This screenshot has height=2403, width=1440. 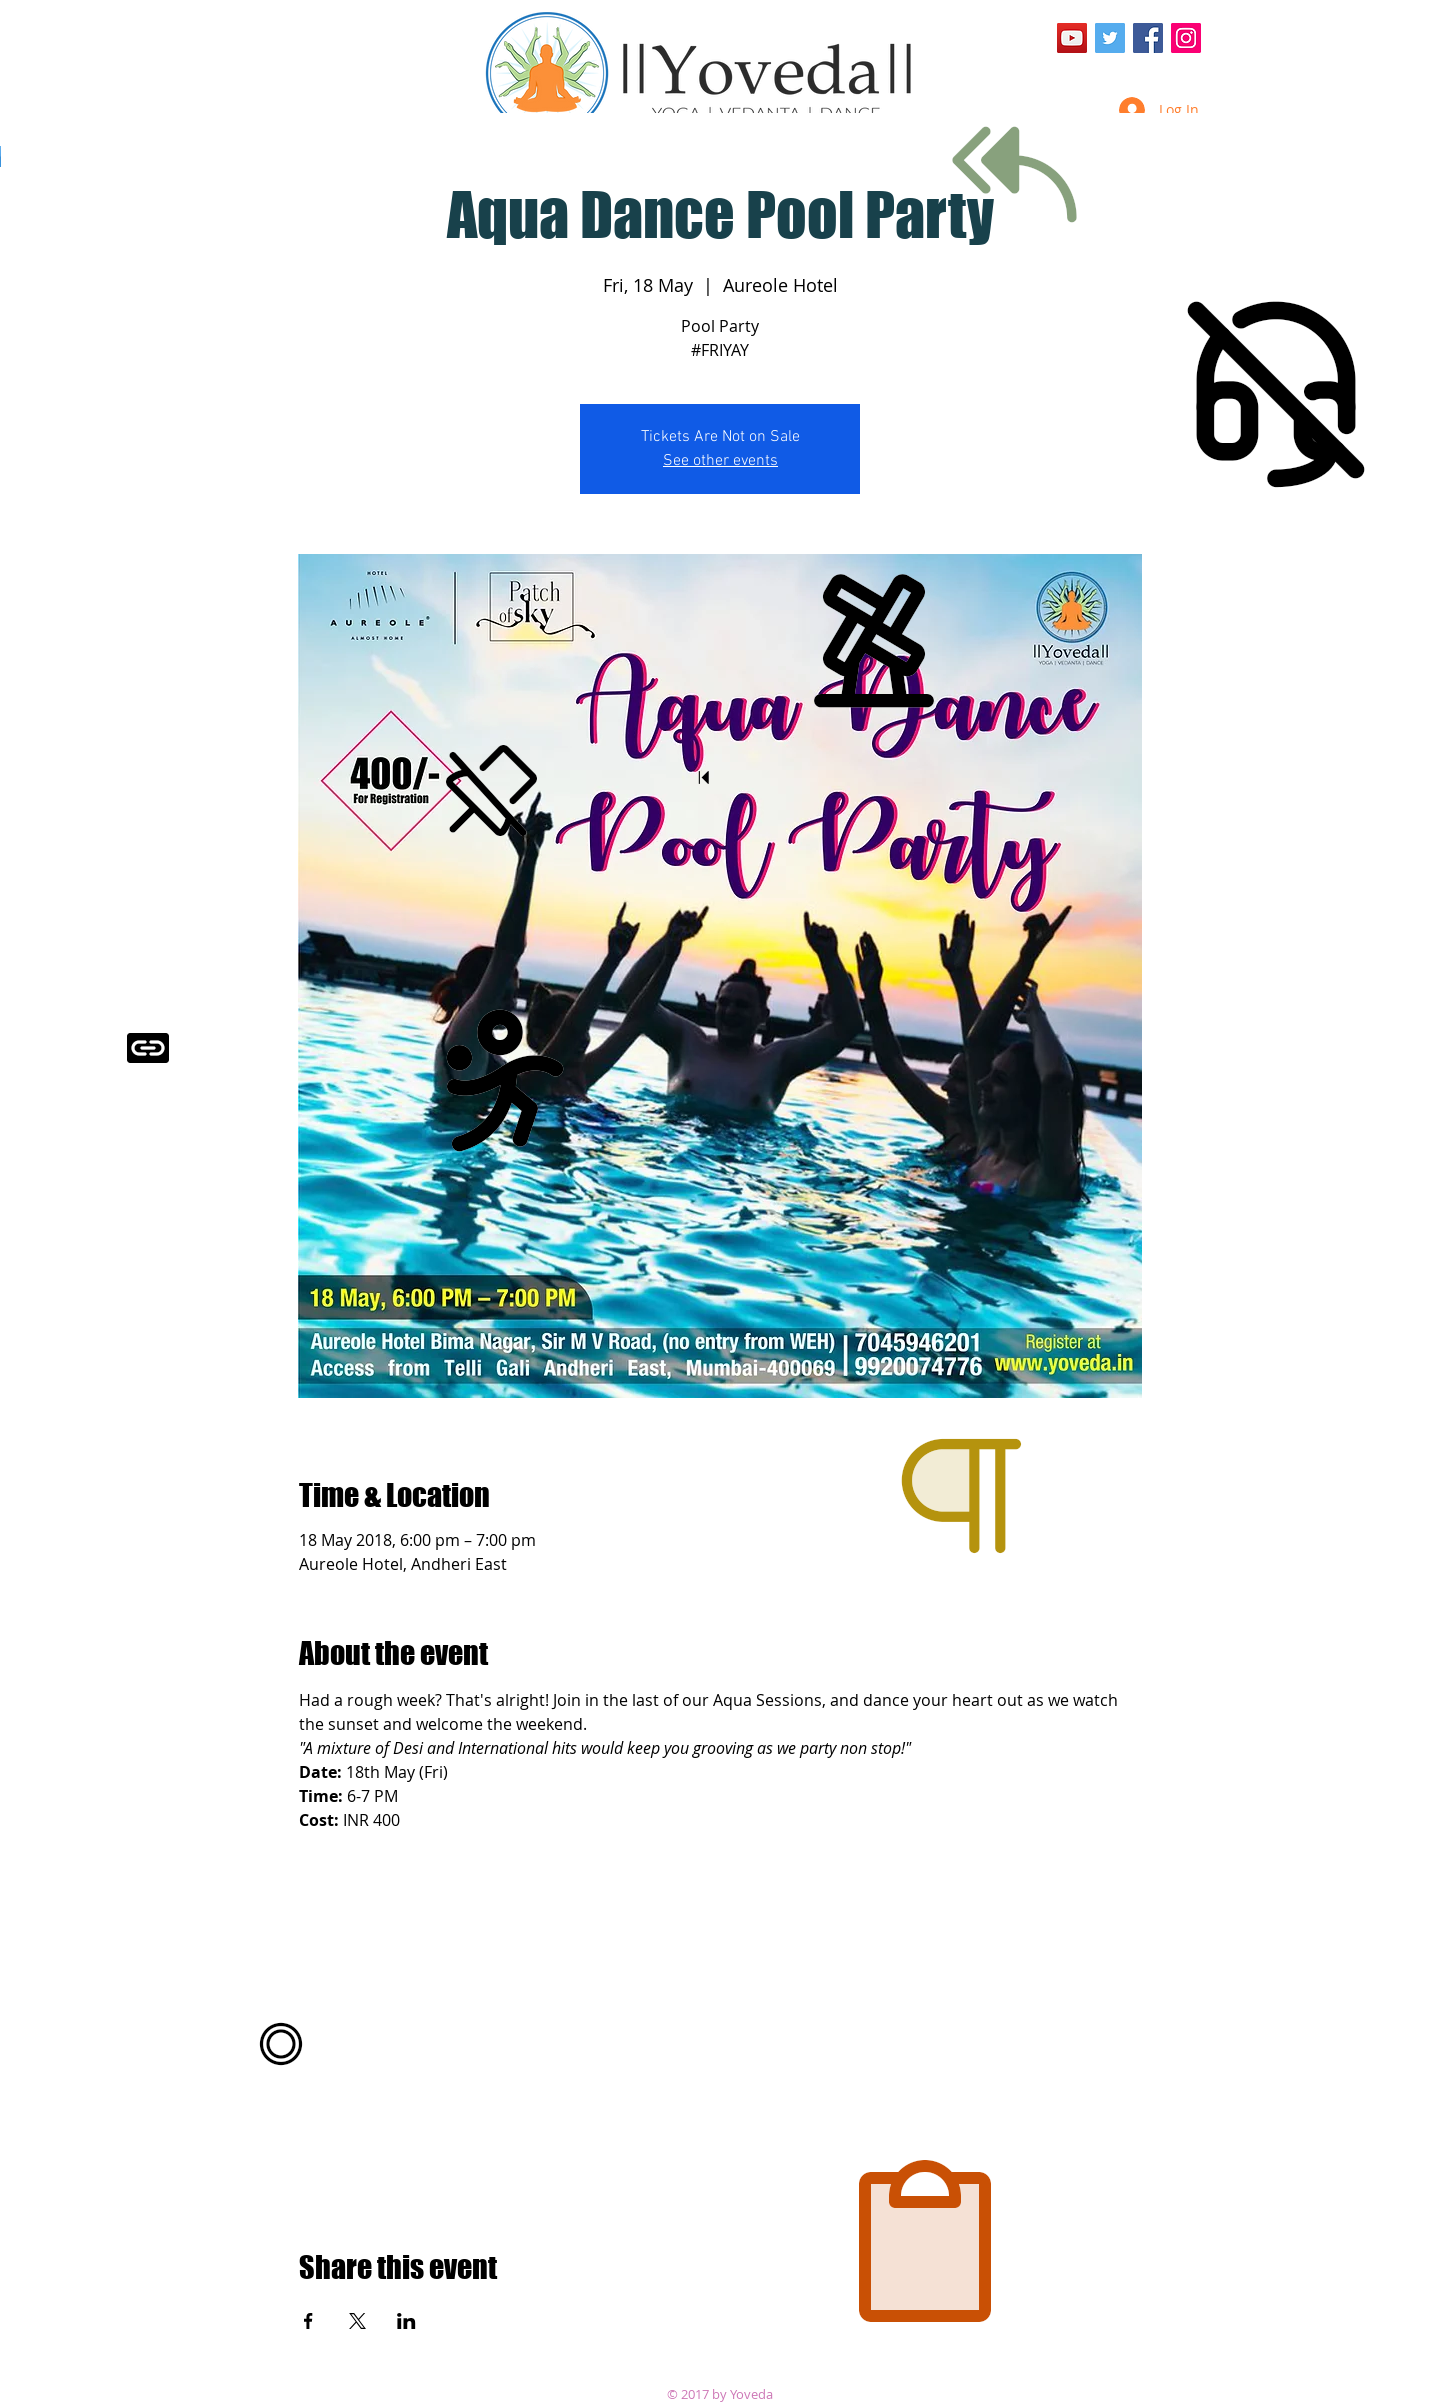 I want to click on access throwing or toss-related sports activities, so click(x=500, y=1078).